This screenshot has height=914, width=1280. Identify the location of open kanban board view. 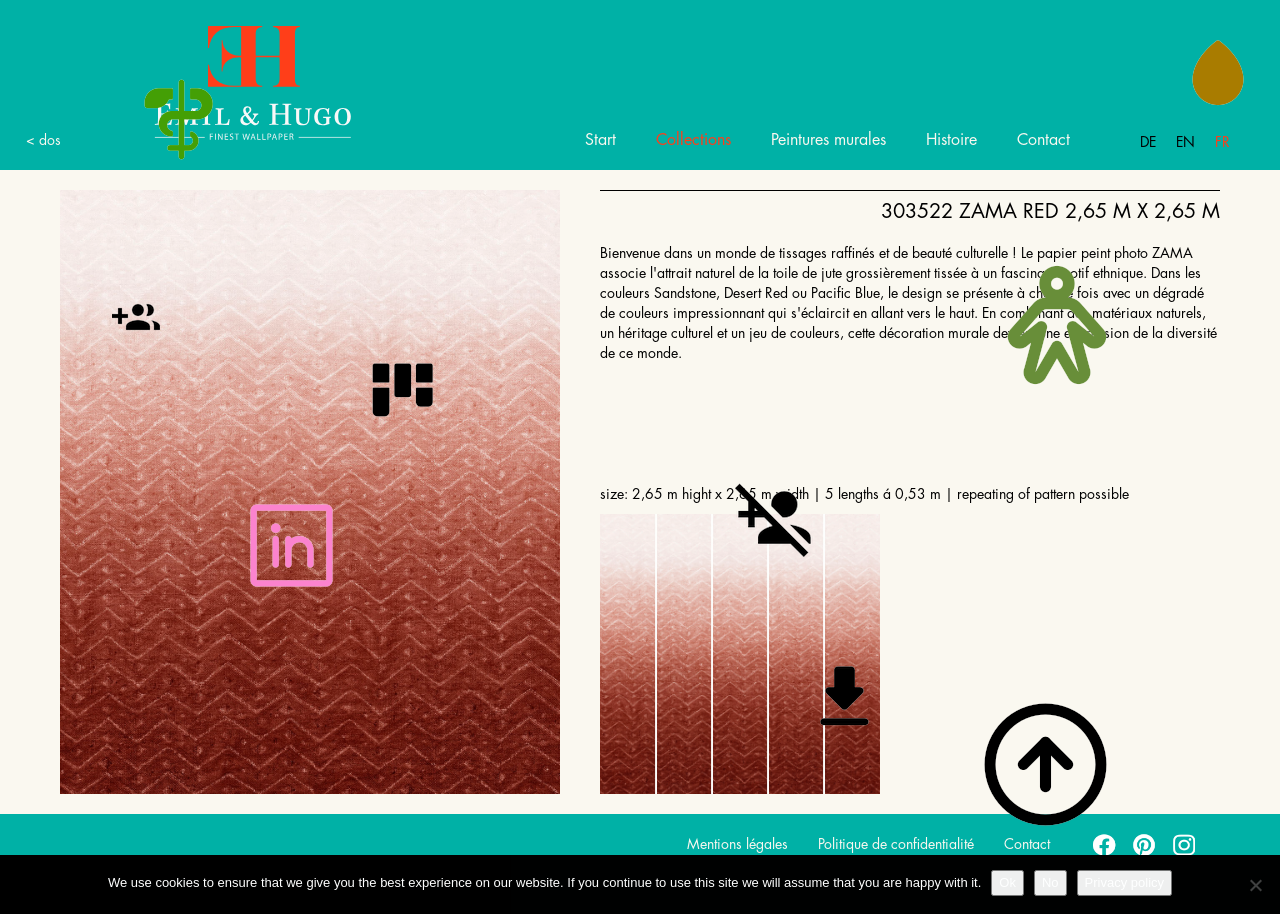
(401, 387).